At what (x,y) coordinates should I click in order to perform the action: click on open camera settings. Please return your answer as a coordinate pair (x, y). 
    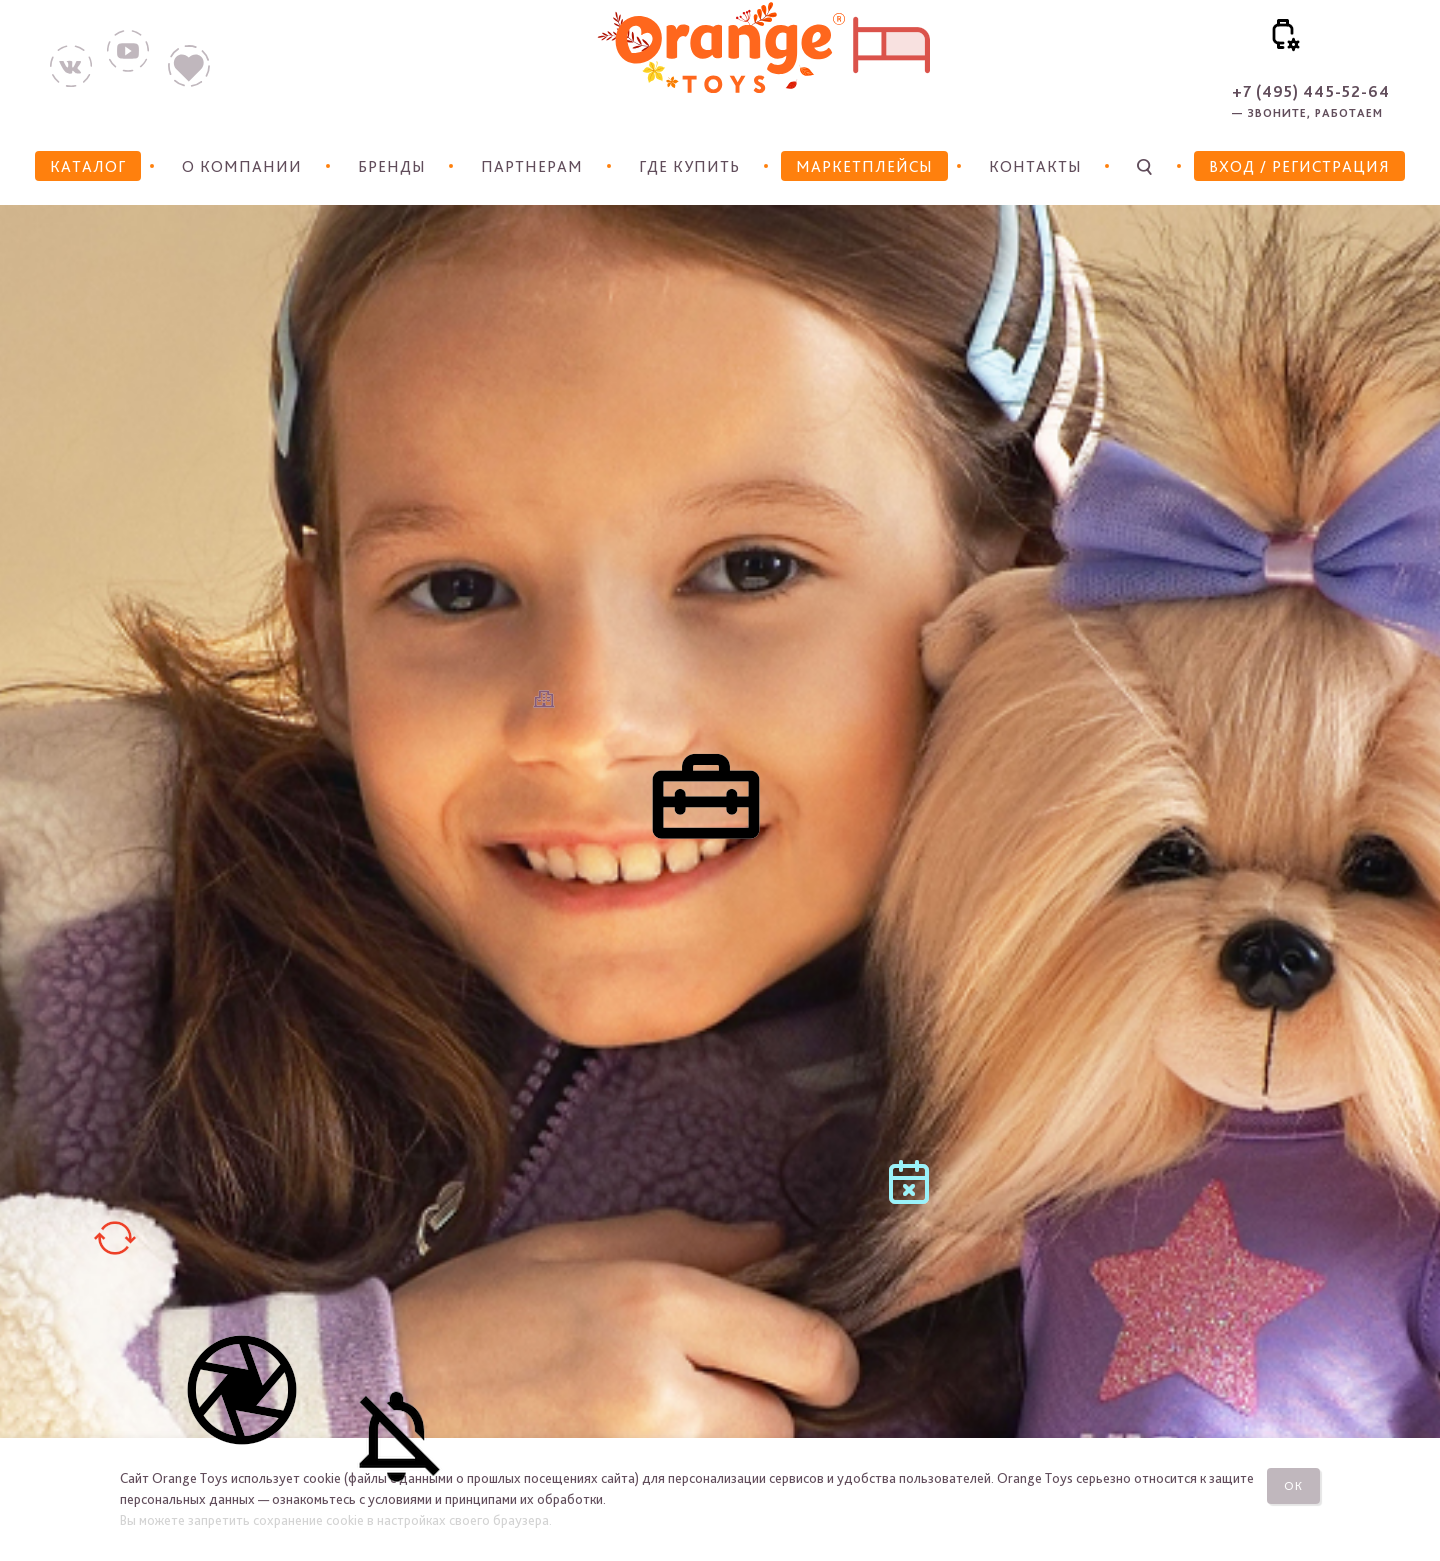
    Looking at the image, I should click on (242, 1390).